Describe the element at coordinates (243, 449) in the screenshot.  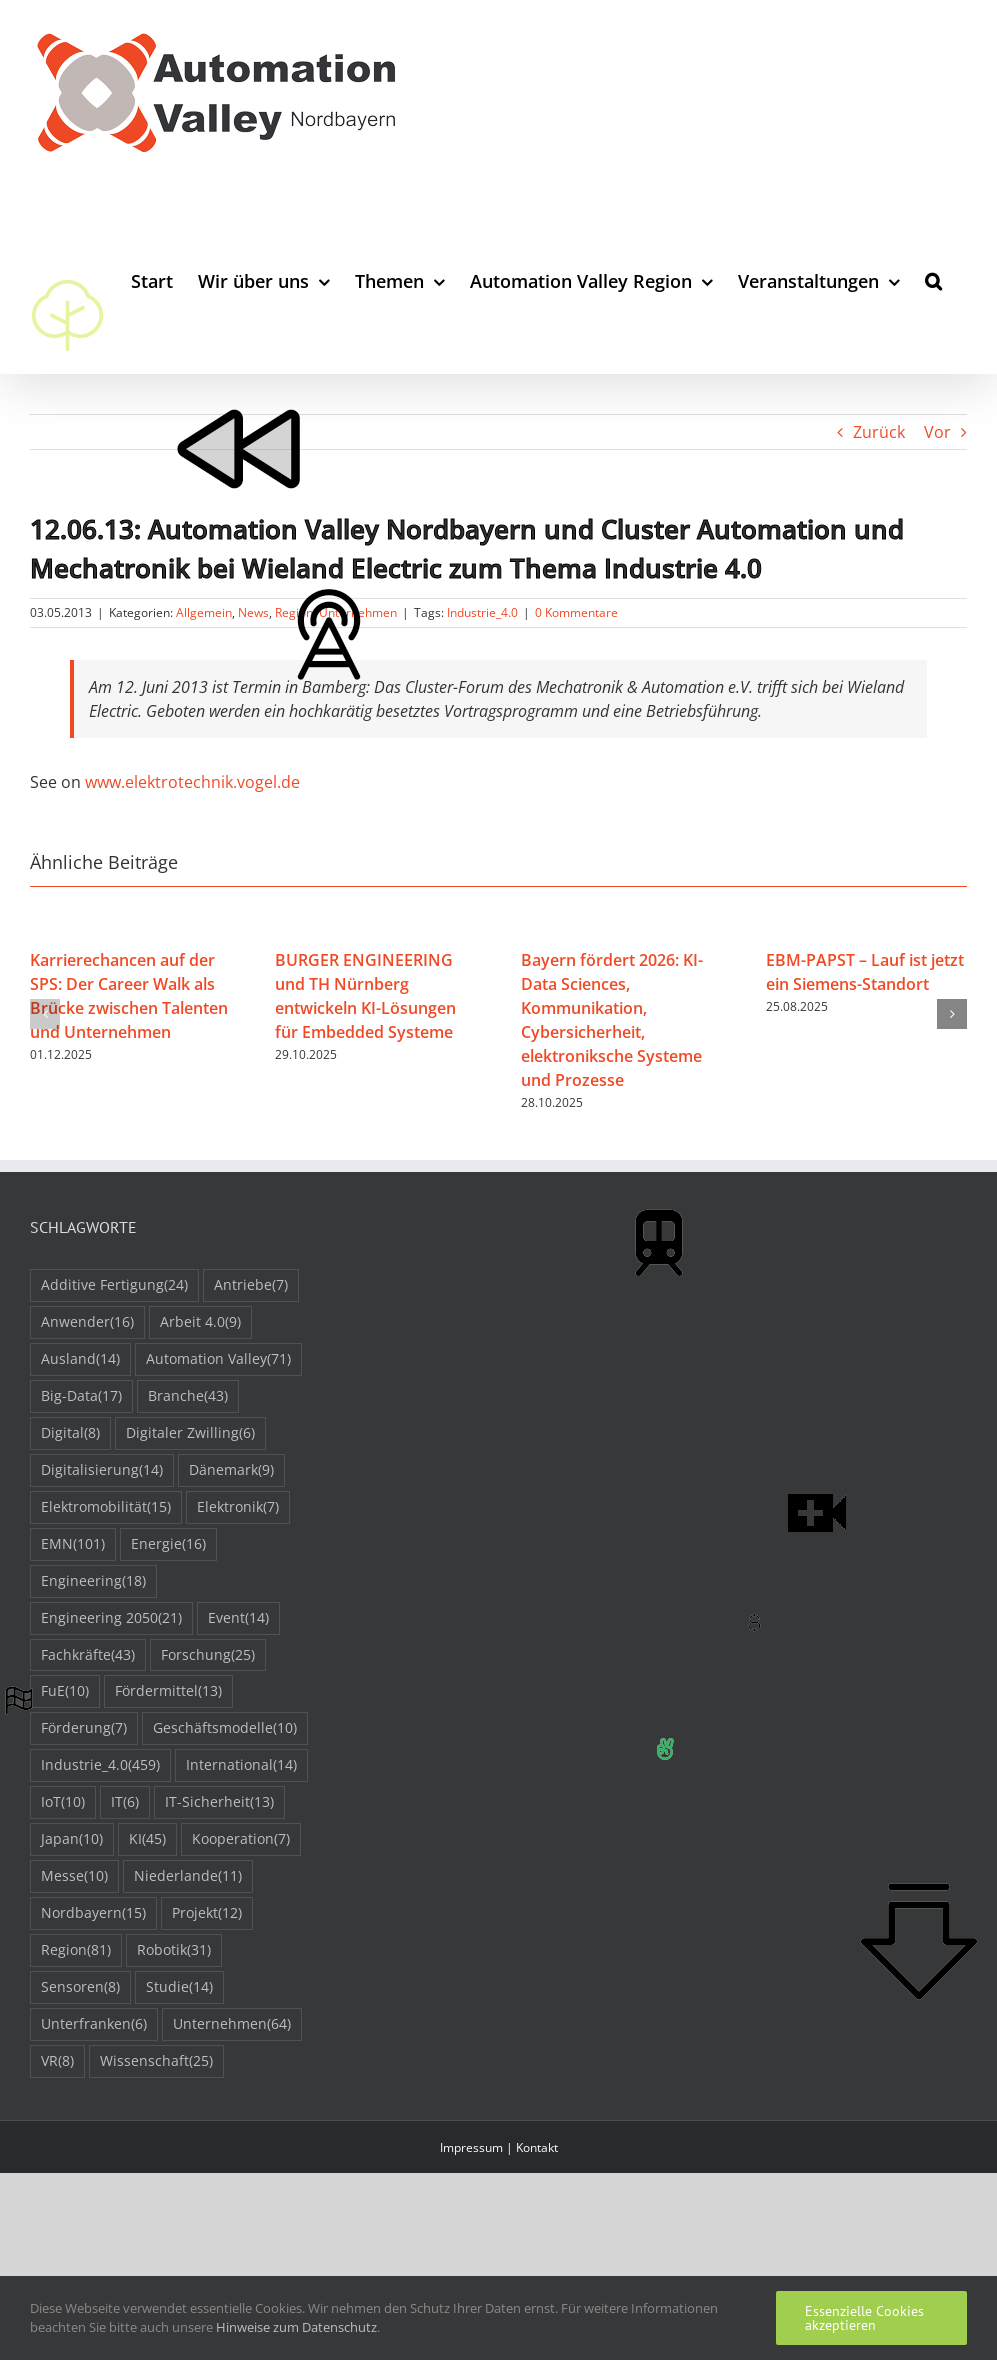
I see `rewind or skip backward in media playback` at that location.